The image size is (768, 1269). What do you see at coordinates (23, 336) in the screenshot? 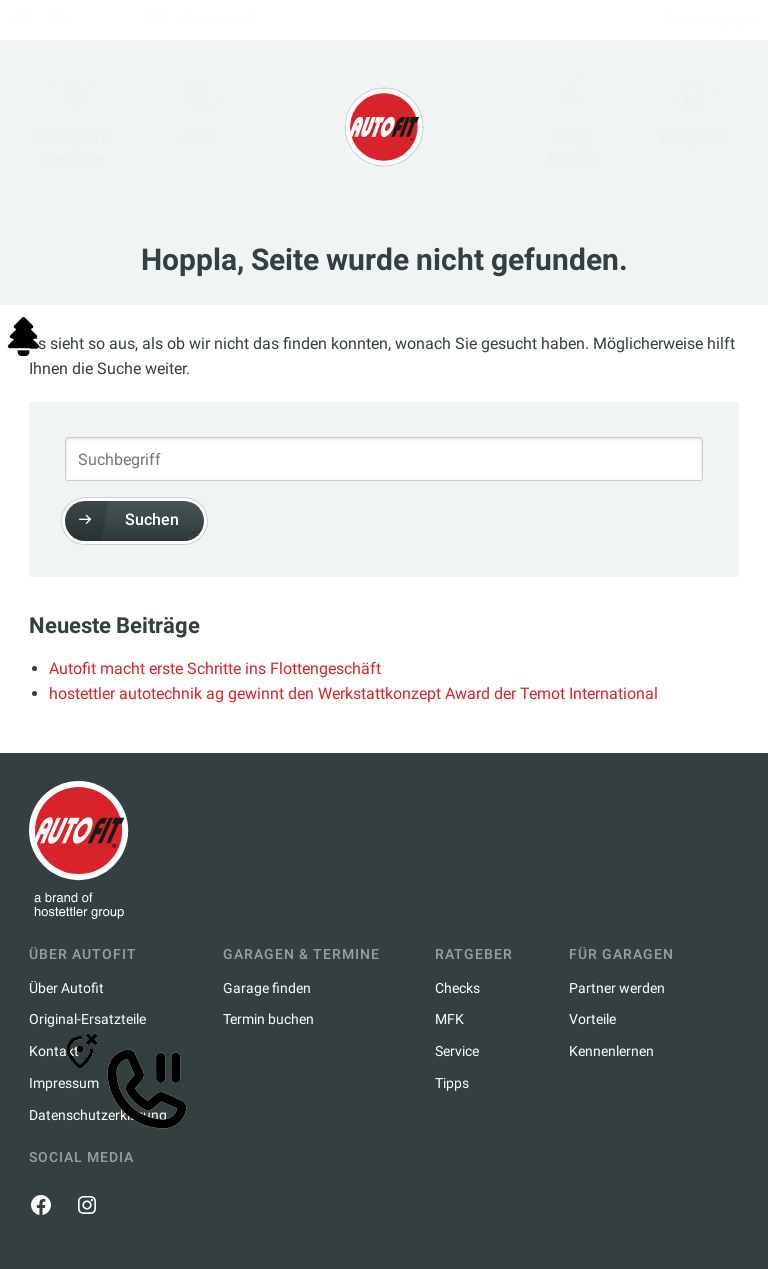
I see `indicates holiday or christmas-themed content` at bounding box center [23, 336].